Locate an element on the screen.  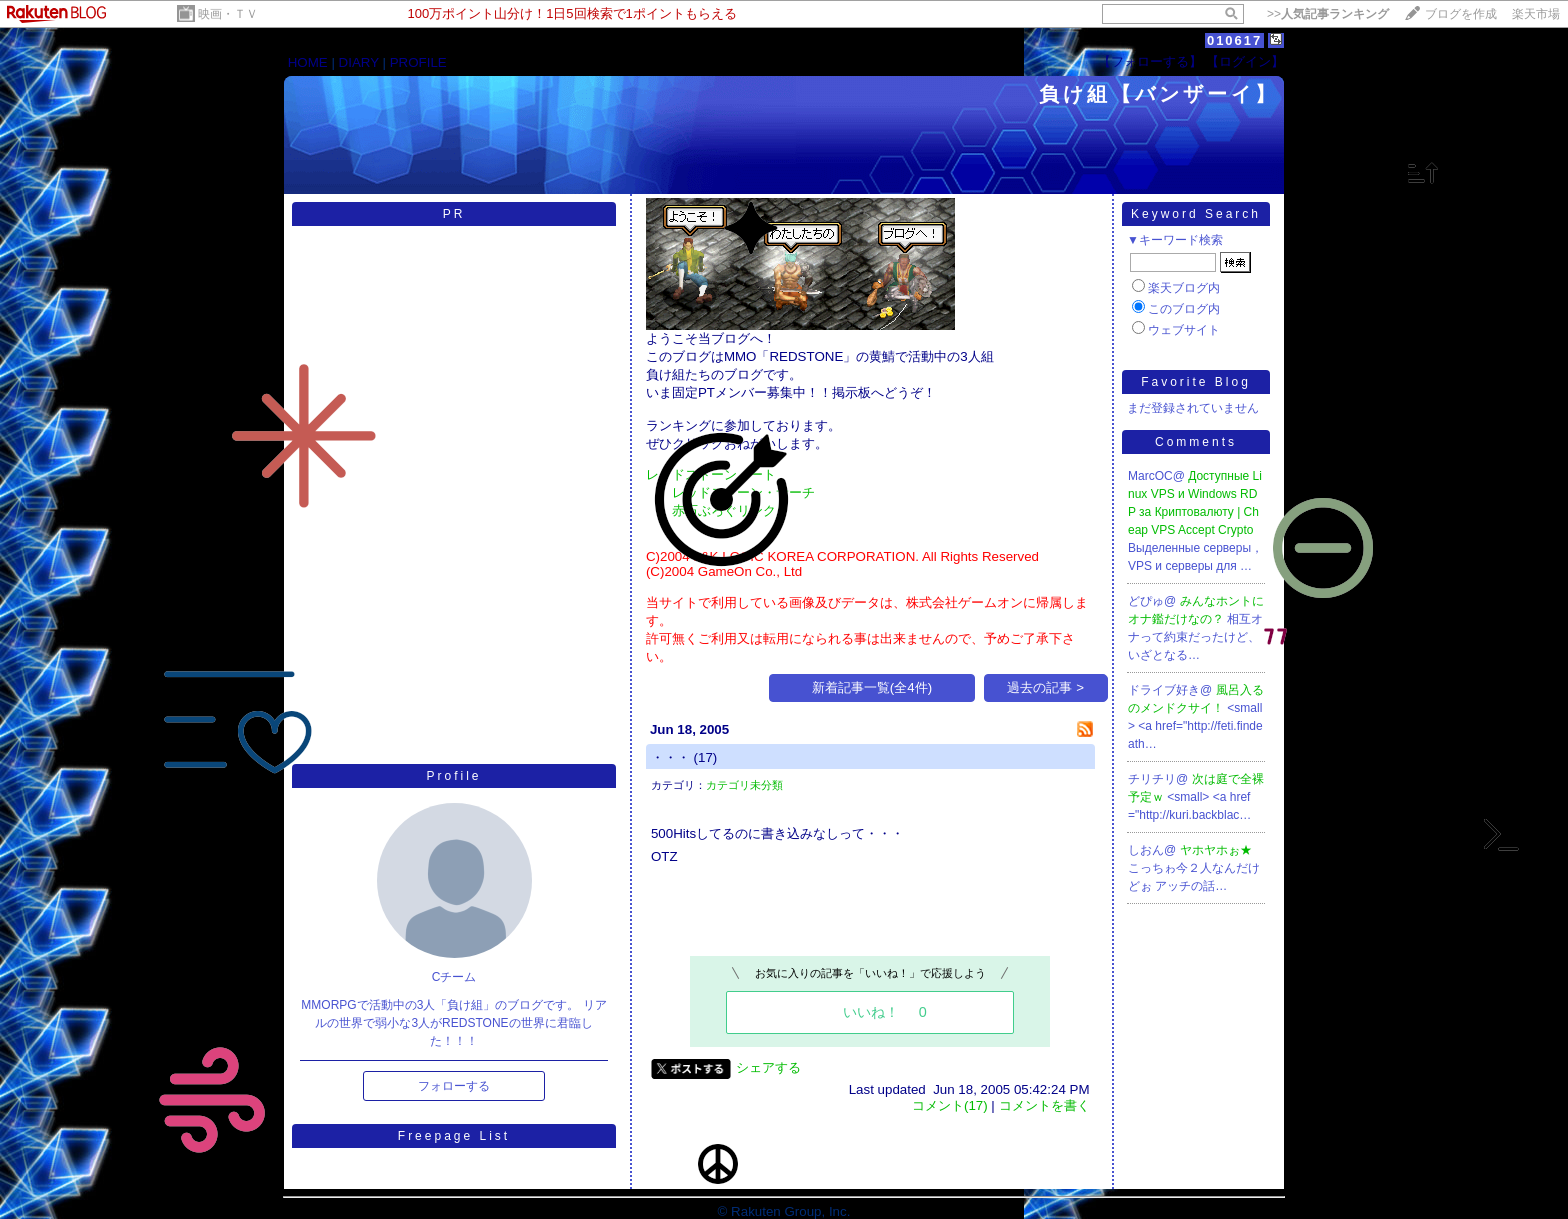
displays the number 77 as a label or badge is located at coordinates (1275, 636).